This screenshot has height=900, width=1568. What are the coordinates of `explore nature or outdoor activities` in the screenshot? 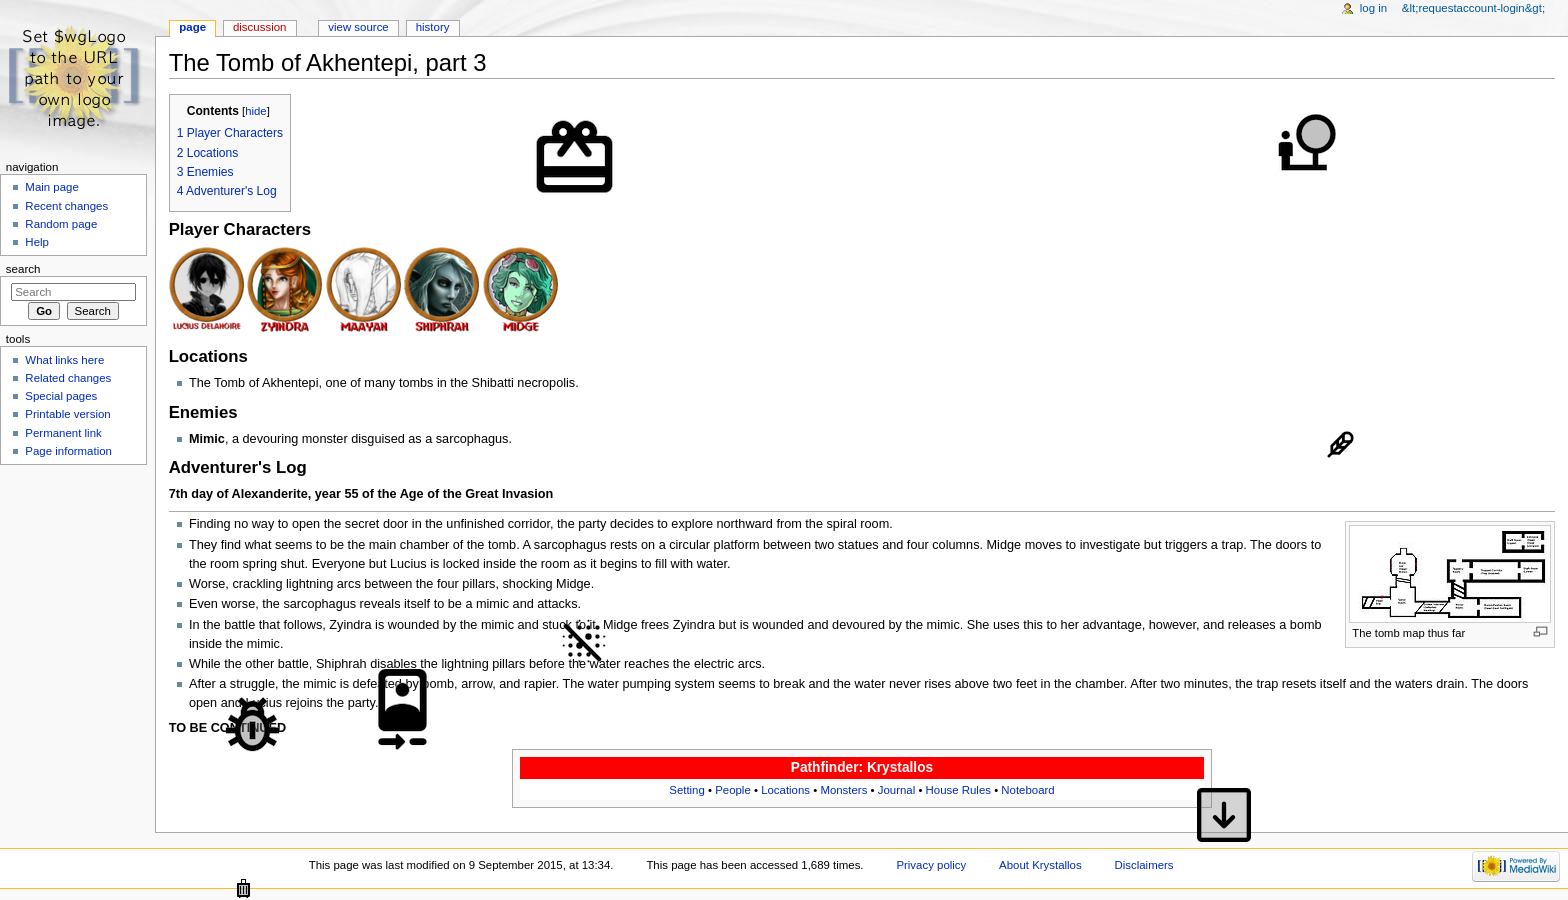 It's located at (1307, 142).